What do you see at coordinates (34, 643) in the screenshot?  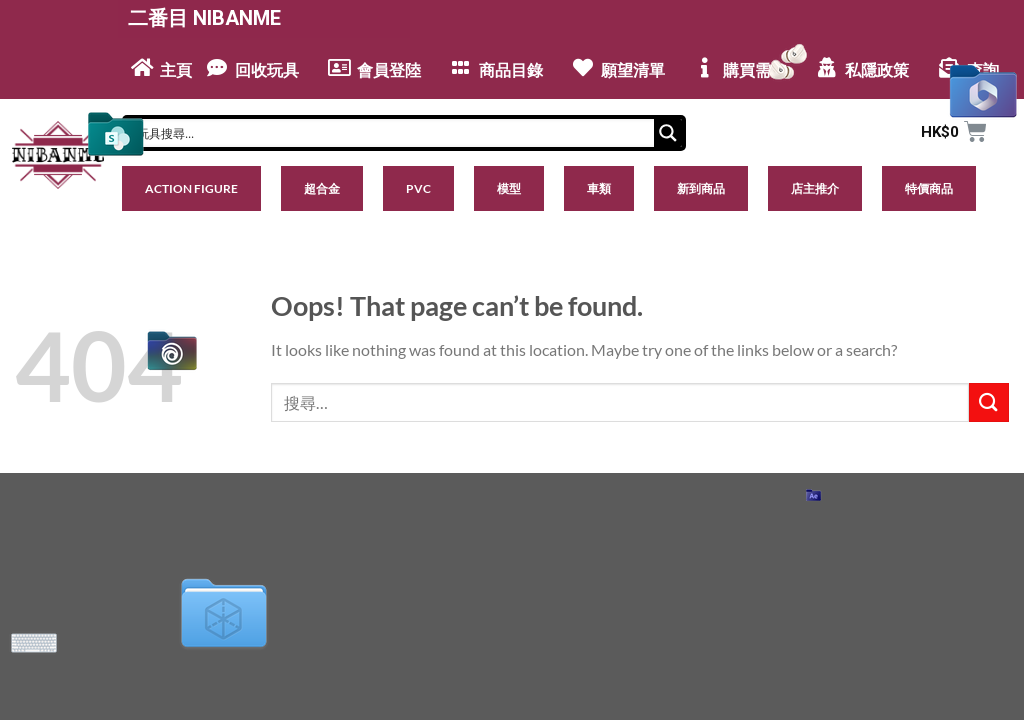 I see `connect a bluetooth keyboard` at bounding box center [34, 643].